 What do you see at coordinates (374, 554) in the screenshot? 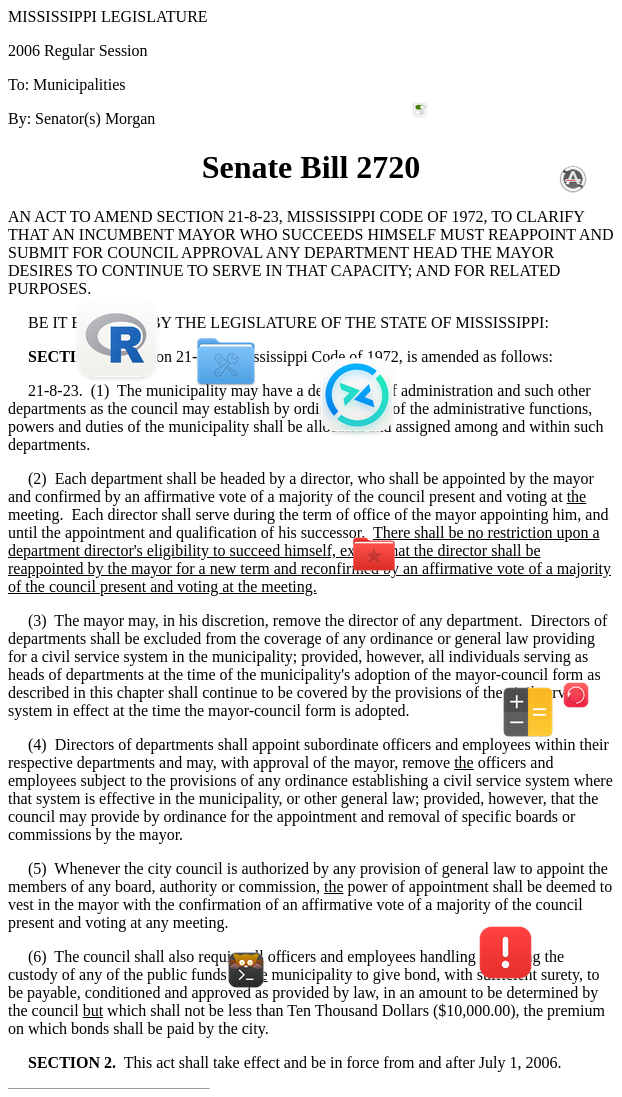
I see `access your bookmarked or favorited files` at bounding box center [374, 554].